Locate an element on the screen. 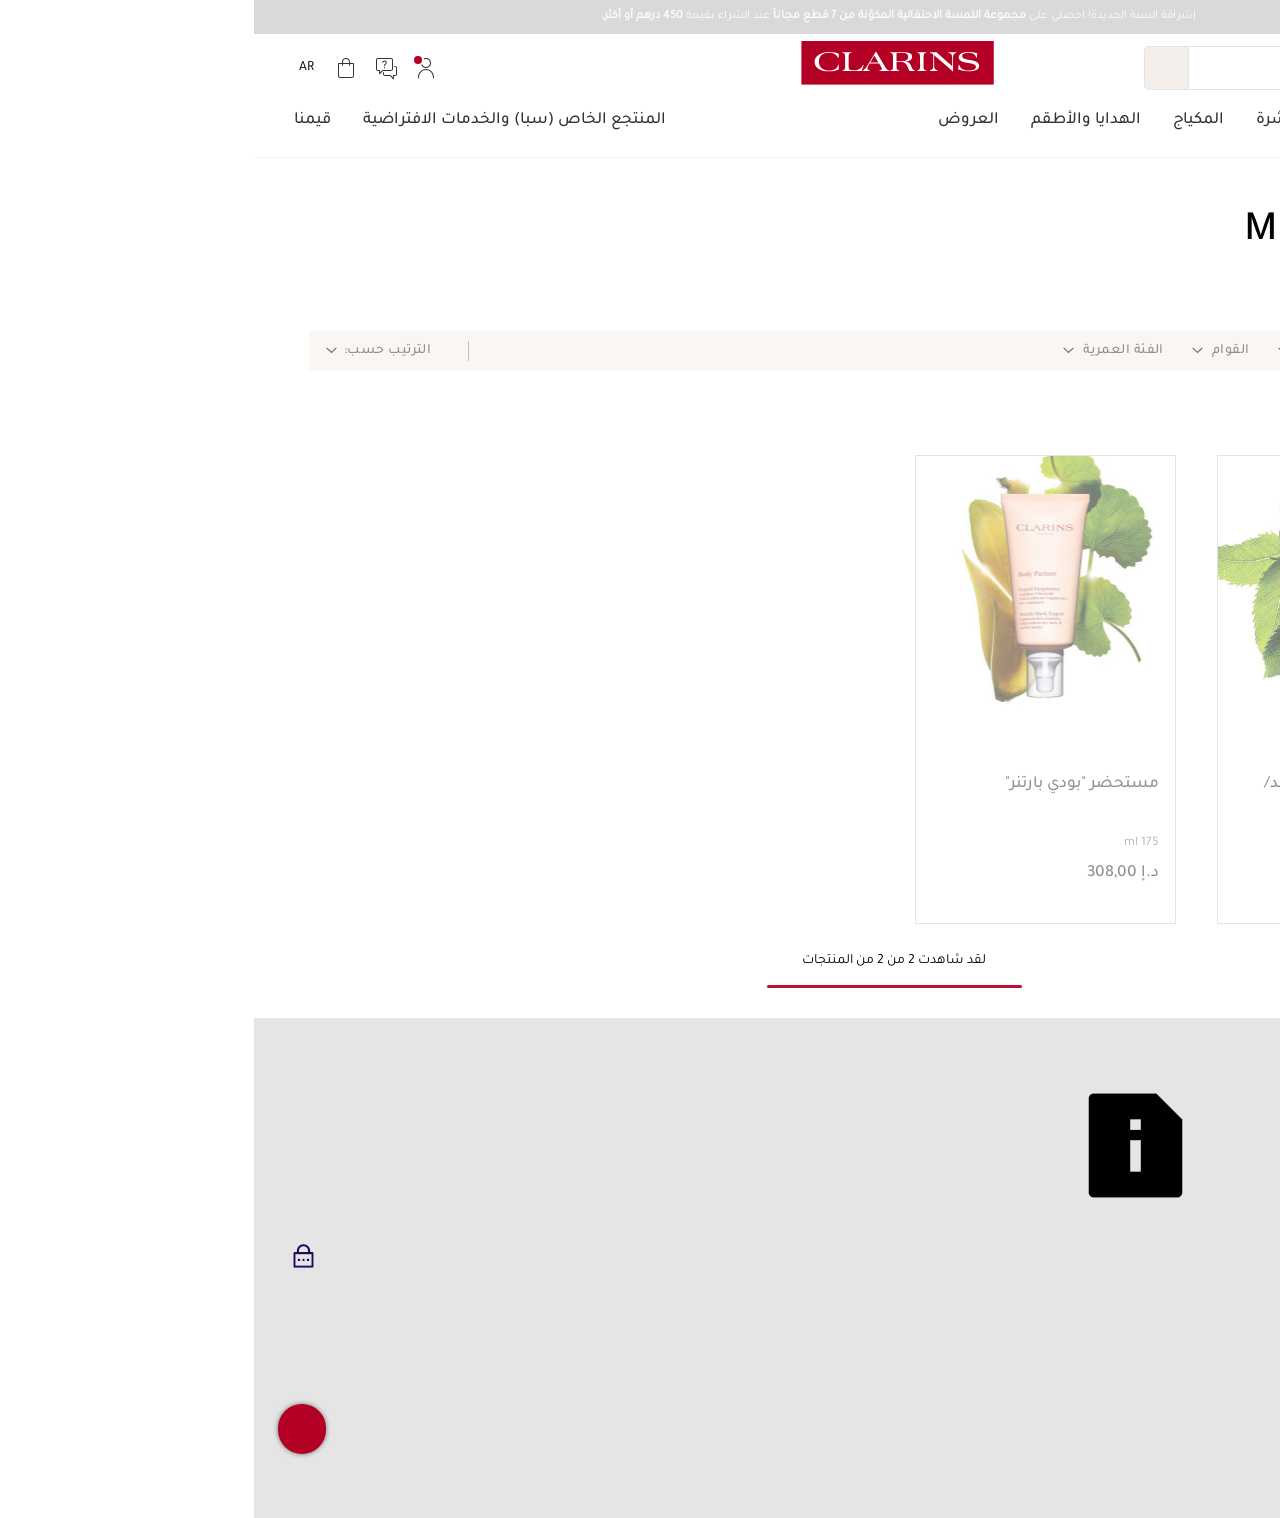 The image size is (1280, 1518). enter password to unlock is located at coordinates (303, 1256).